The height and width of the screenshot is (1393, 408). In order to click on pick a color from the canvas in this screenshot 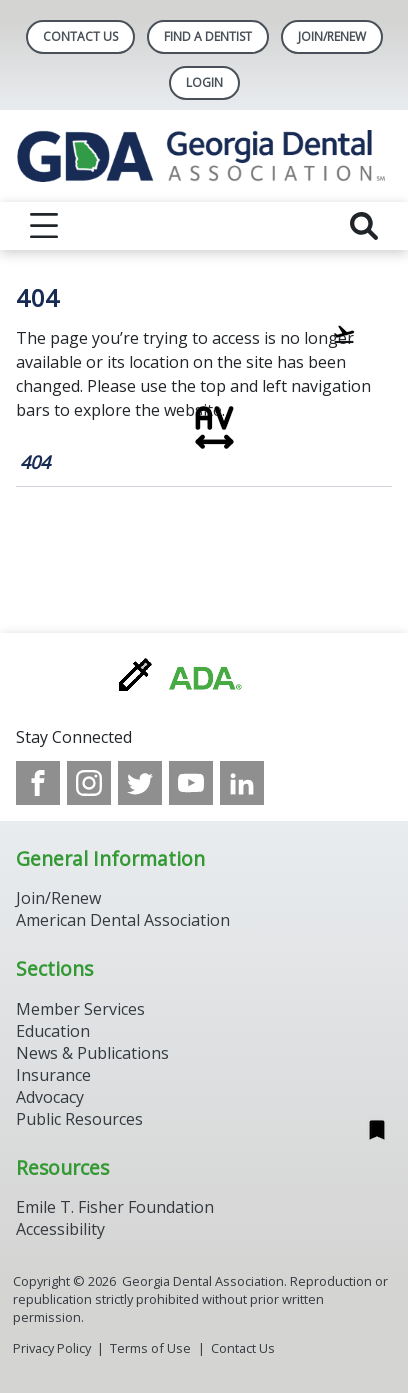, I will do `click(135, 674)`.